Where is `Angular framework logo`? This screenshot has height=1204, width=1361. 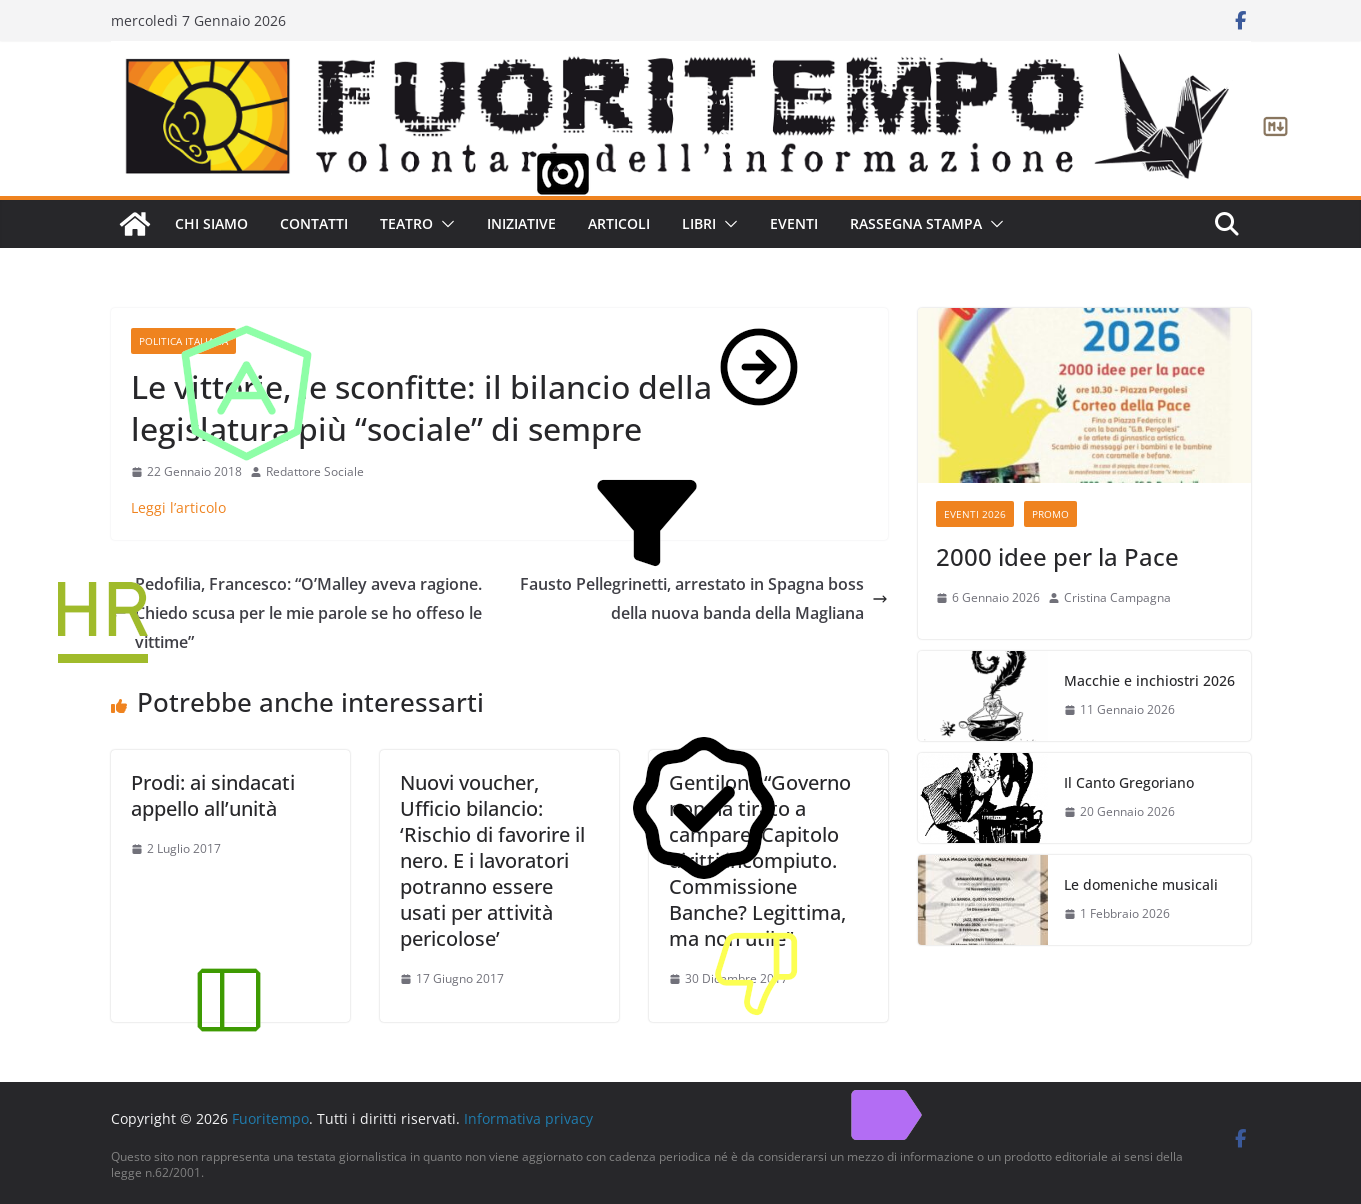 Angular framework logo is located at coordinates (246, 390).